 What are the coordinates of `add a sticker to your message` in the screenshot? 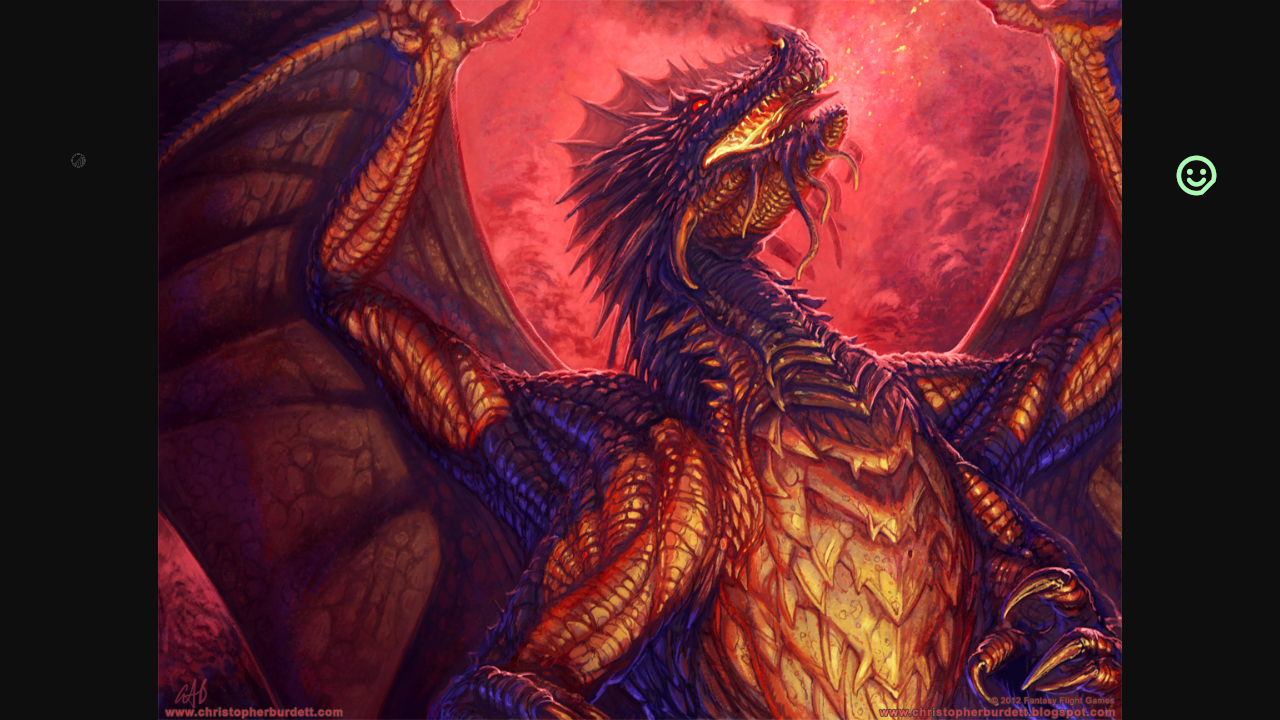 It's located at (1196, 175).